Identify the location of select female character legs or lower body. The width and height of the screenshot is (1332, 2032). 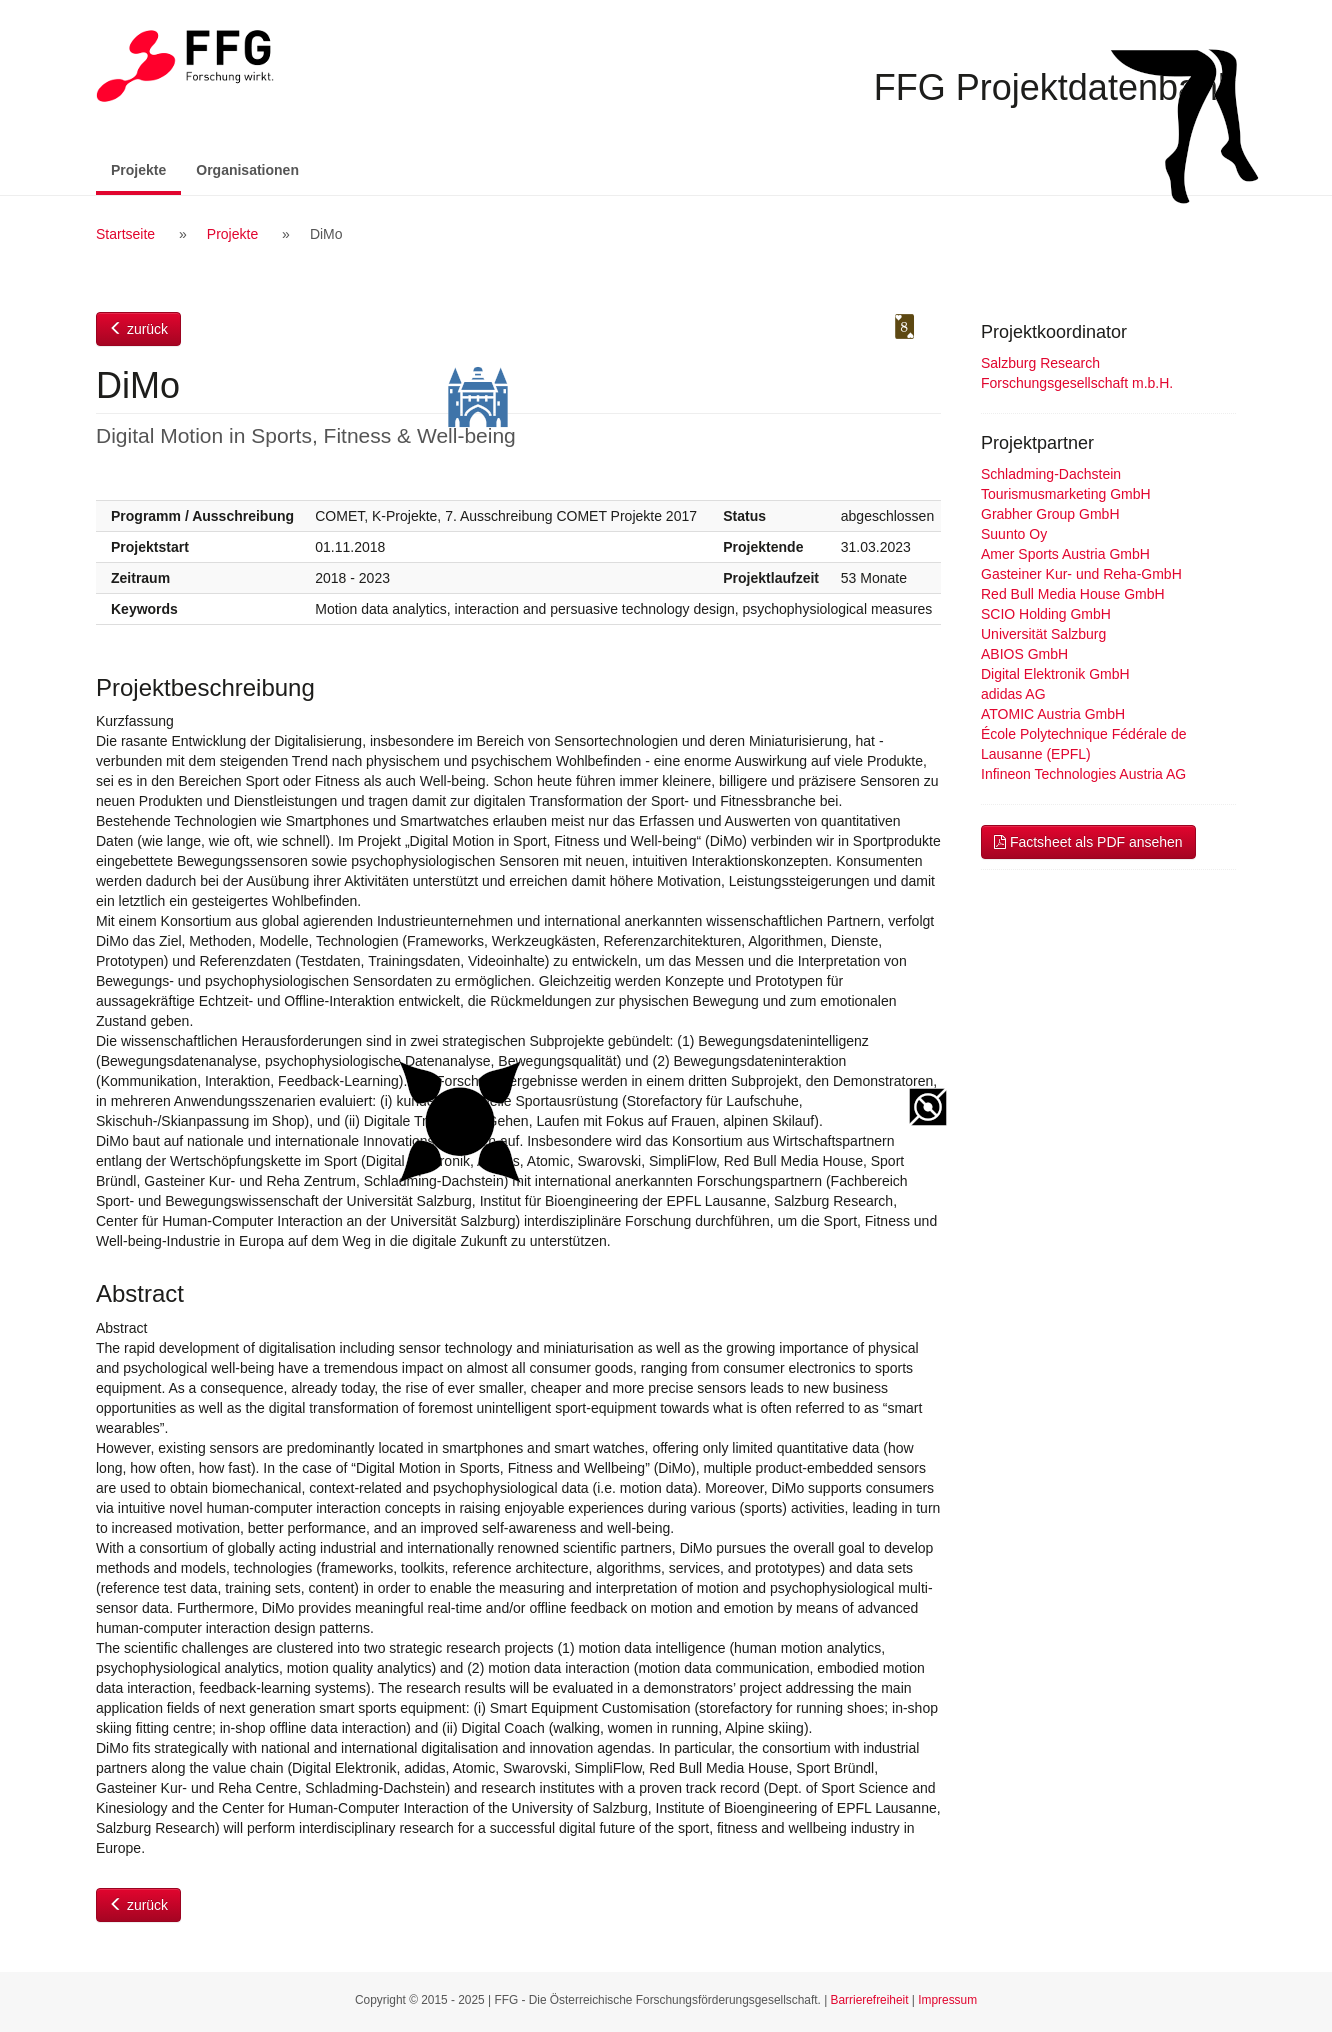
(1184, 127).